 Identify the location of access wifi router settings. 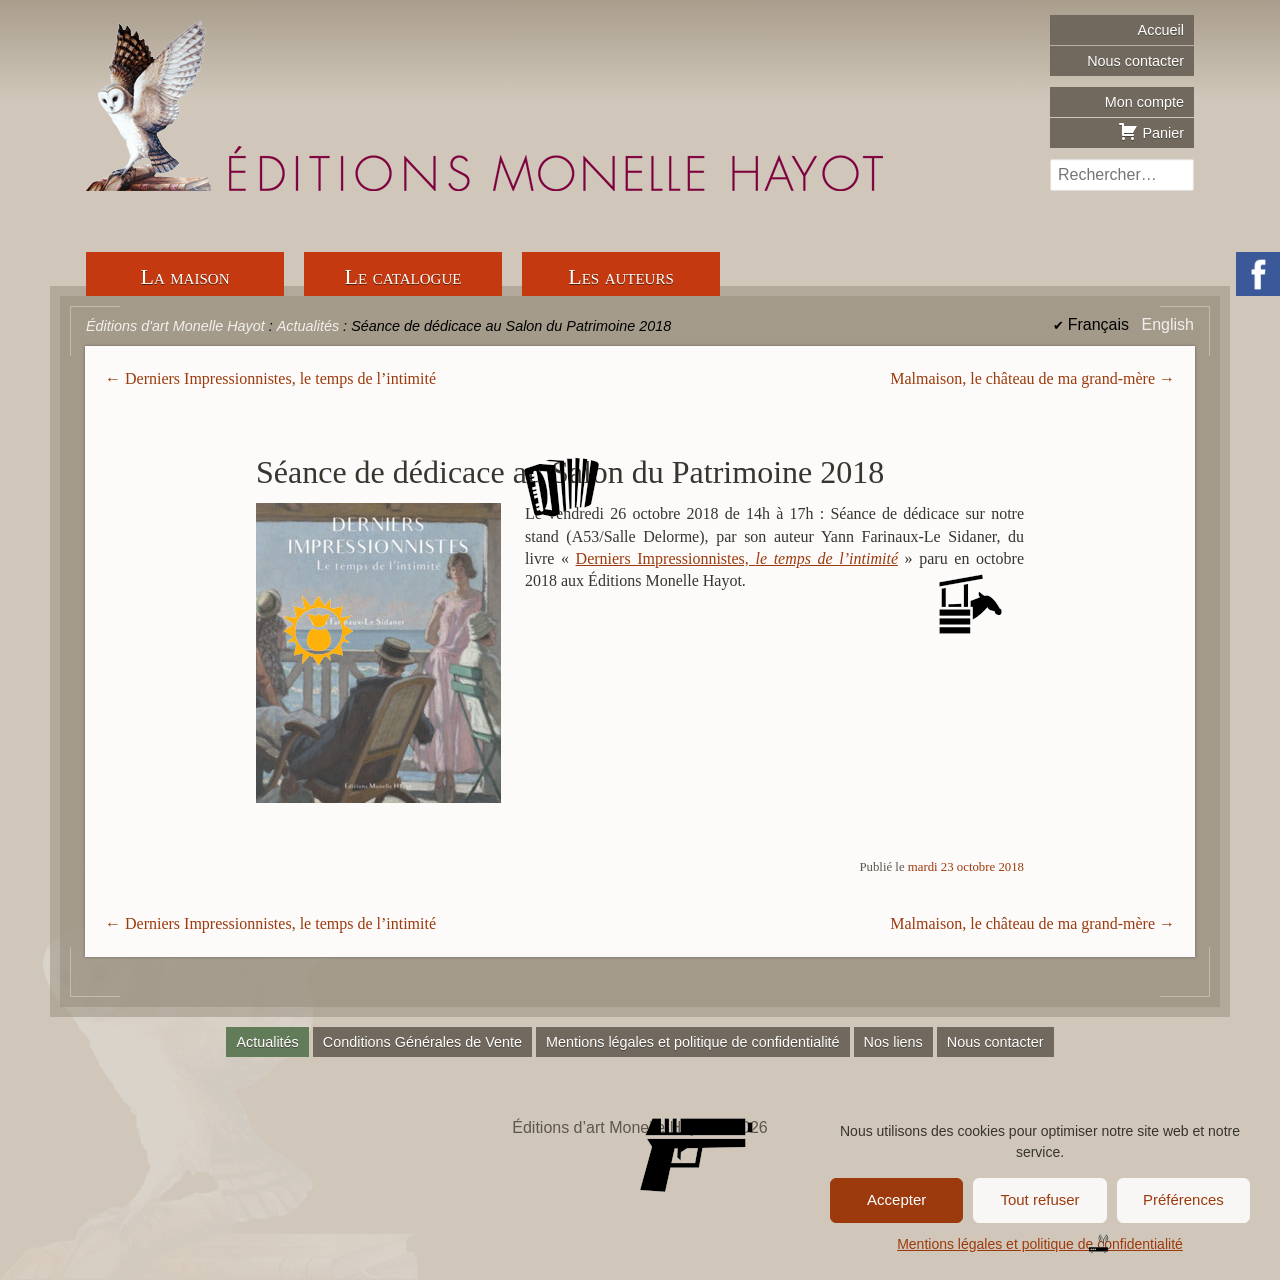
(1098, 1243).